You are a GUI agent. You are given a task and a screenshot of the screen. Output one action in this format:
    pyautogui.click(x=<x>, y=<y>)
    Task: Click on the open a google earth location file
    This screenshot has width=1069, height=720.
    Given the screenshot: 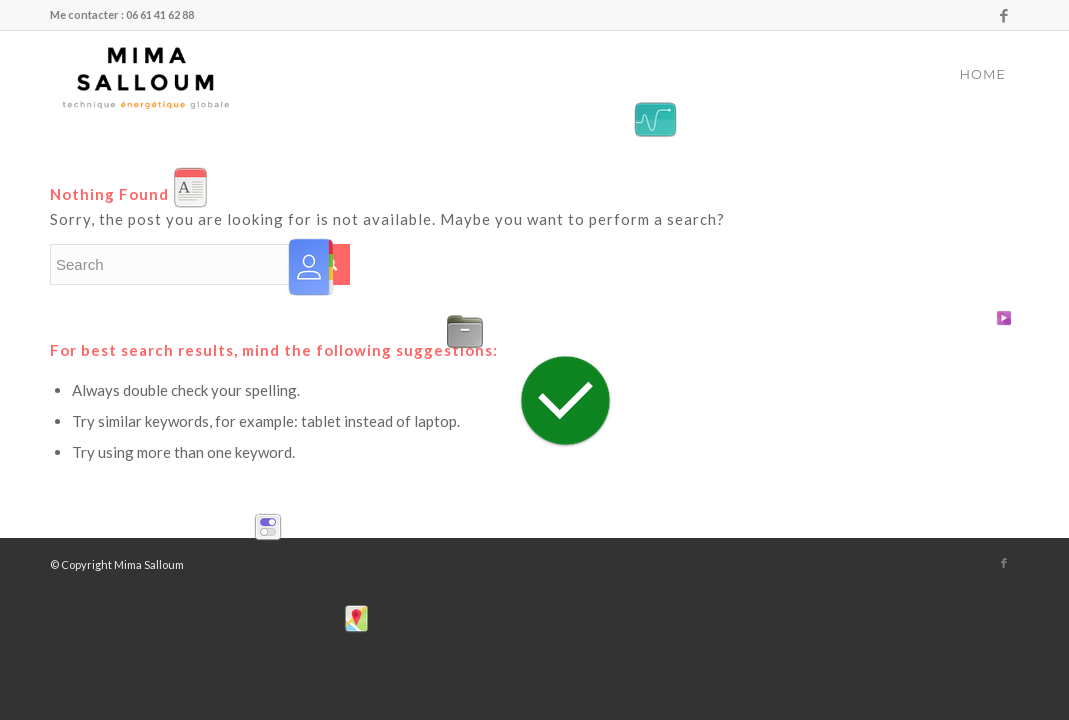 What is the action you would take?
    pyautogui.click(x=356, y=618)
    